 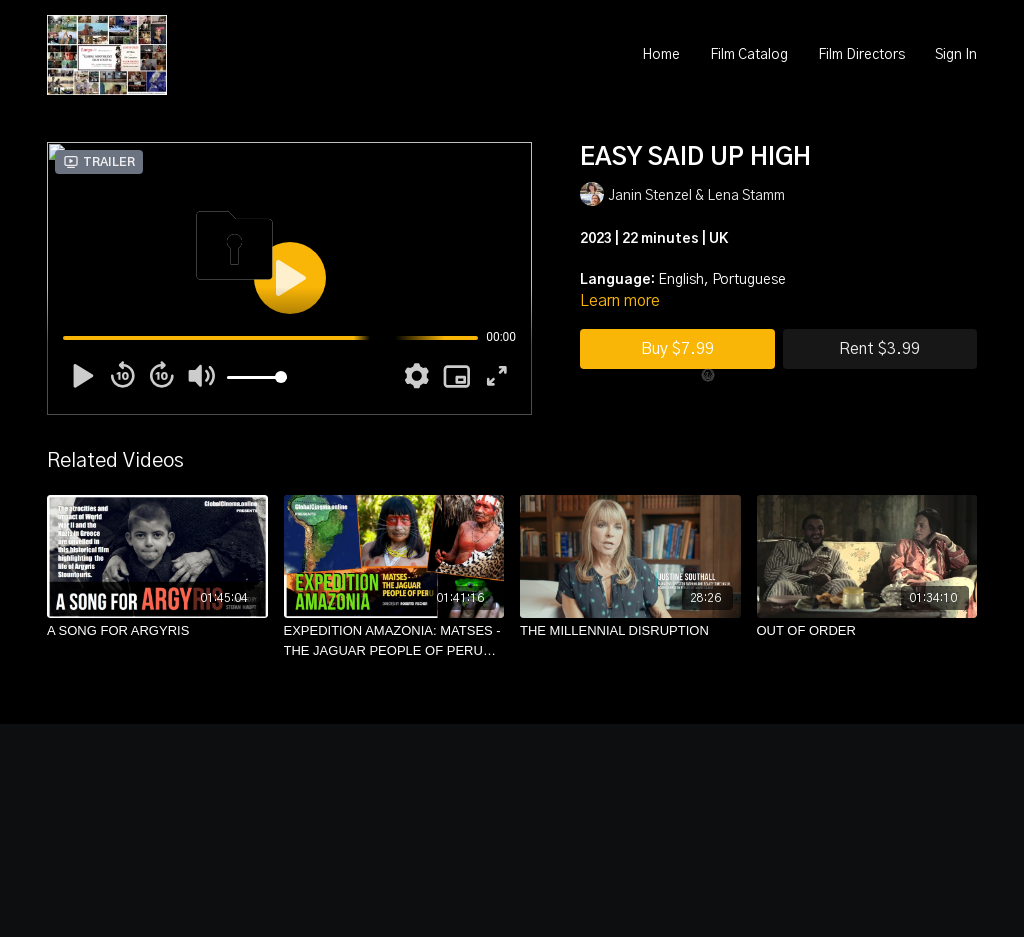 What do you see at coordinates (708, 375) in the screenshot?
I see `the old republic game or franchise logo` at bounding box center [708, 375].